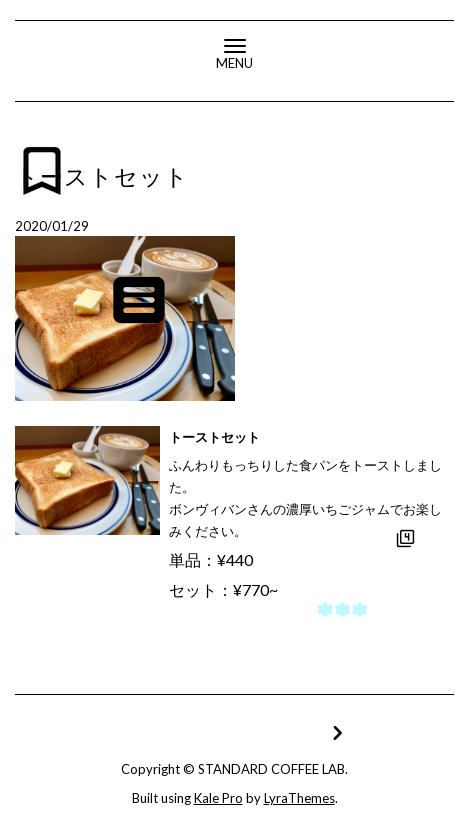  I want to click on bookmark this item, so click(42, 171).